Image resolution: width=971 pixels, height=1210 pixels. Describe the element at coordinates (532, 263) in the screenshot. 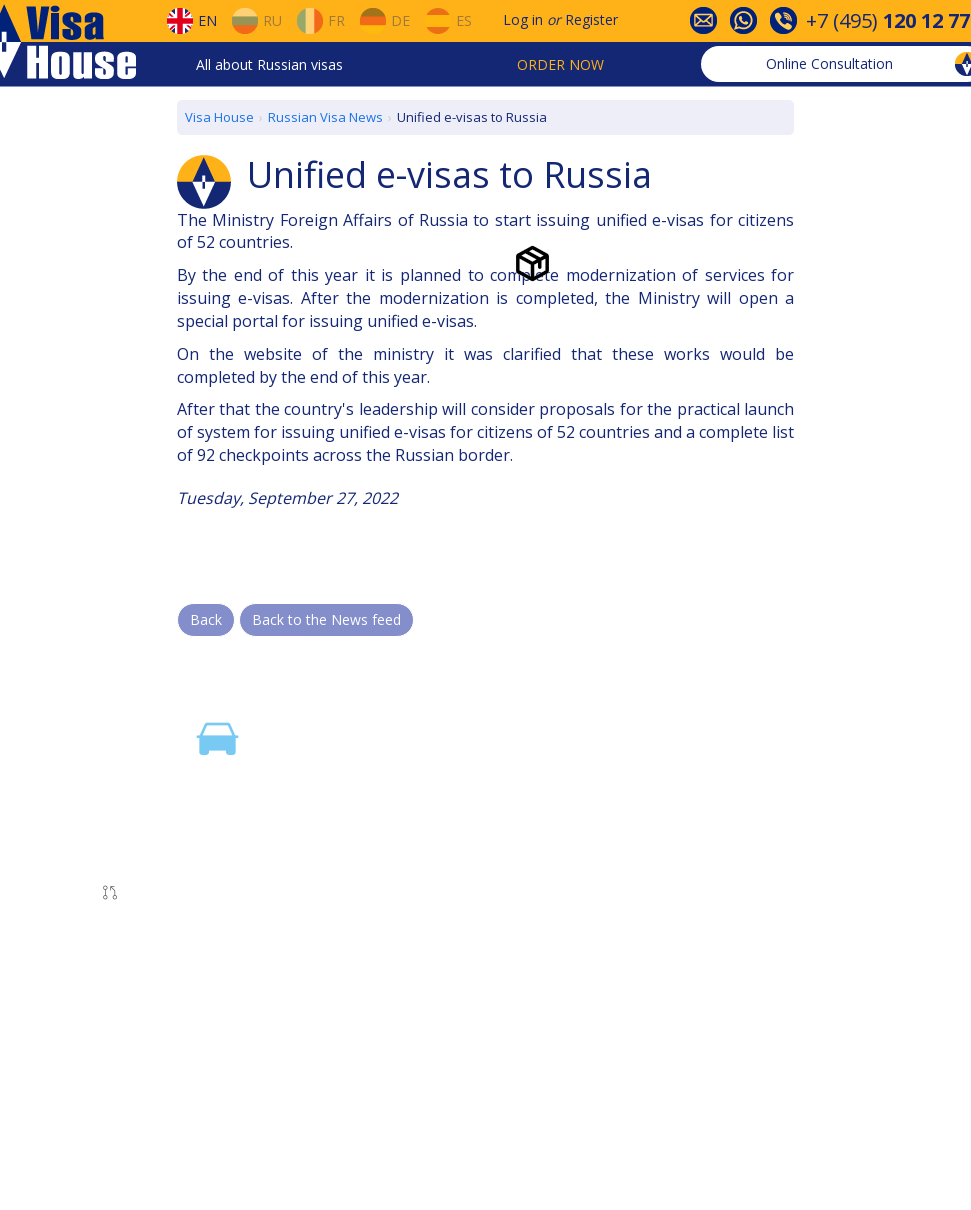

I see `view order shipment details` at that location.